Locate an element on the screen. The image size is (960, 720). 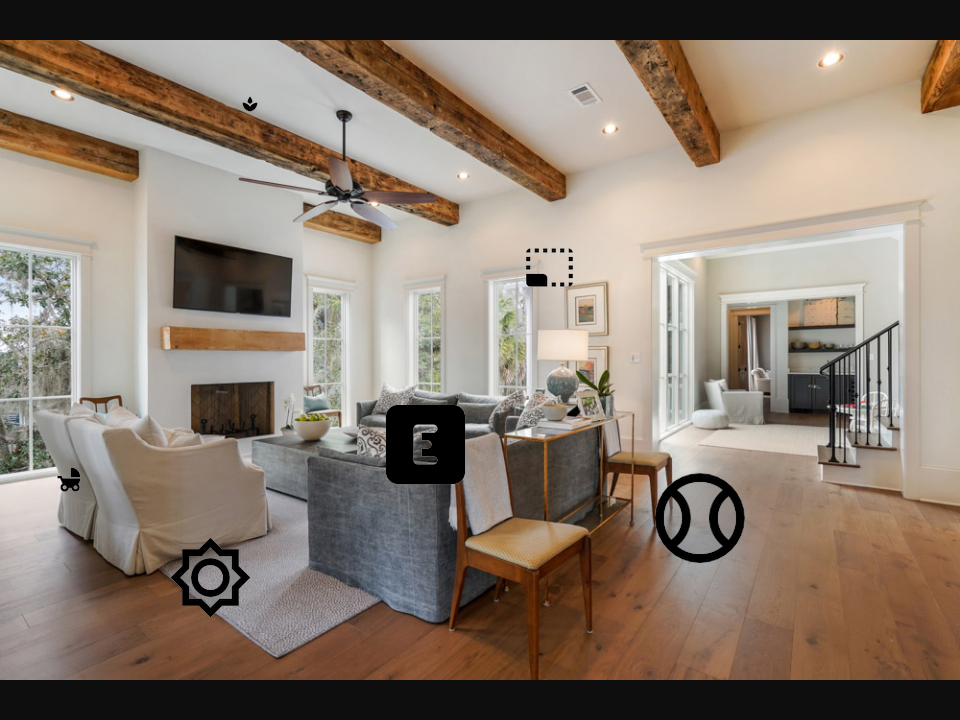
indicates a child-friendly or family-friendly location is located at coordinates (69, 479).